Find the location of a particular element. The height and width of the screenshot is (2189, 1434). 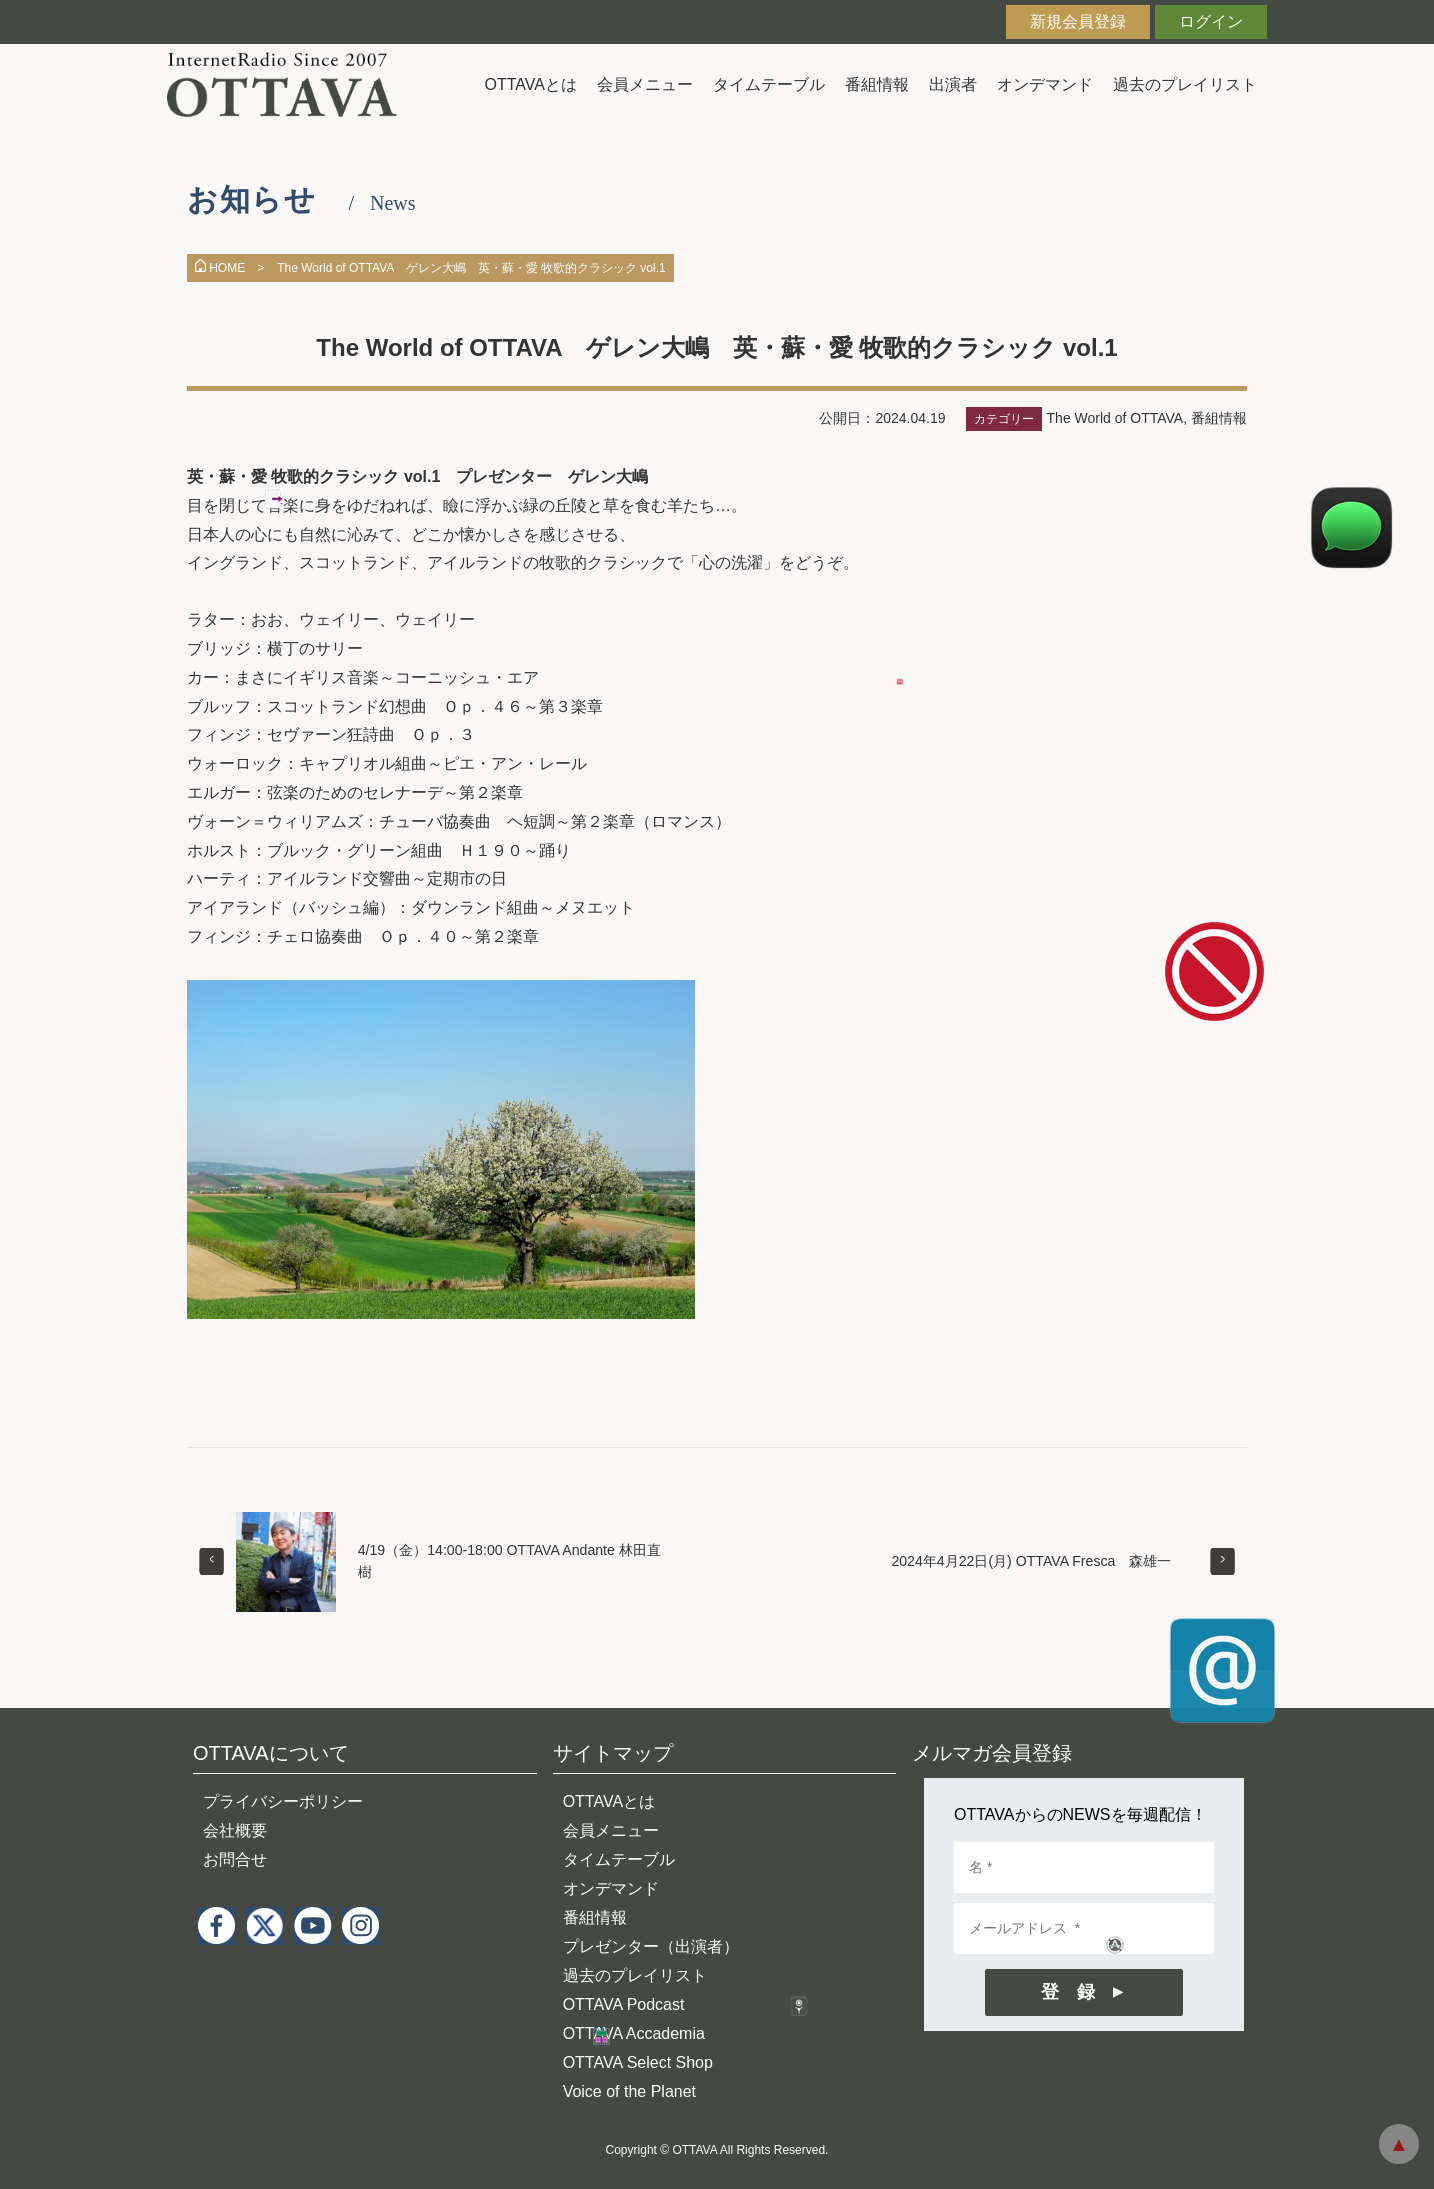

access online accounts settings is located at coordinates (1222, 1670).